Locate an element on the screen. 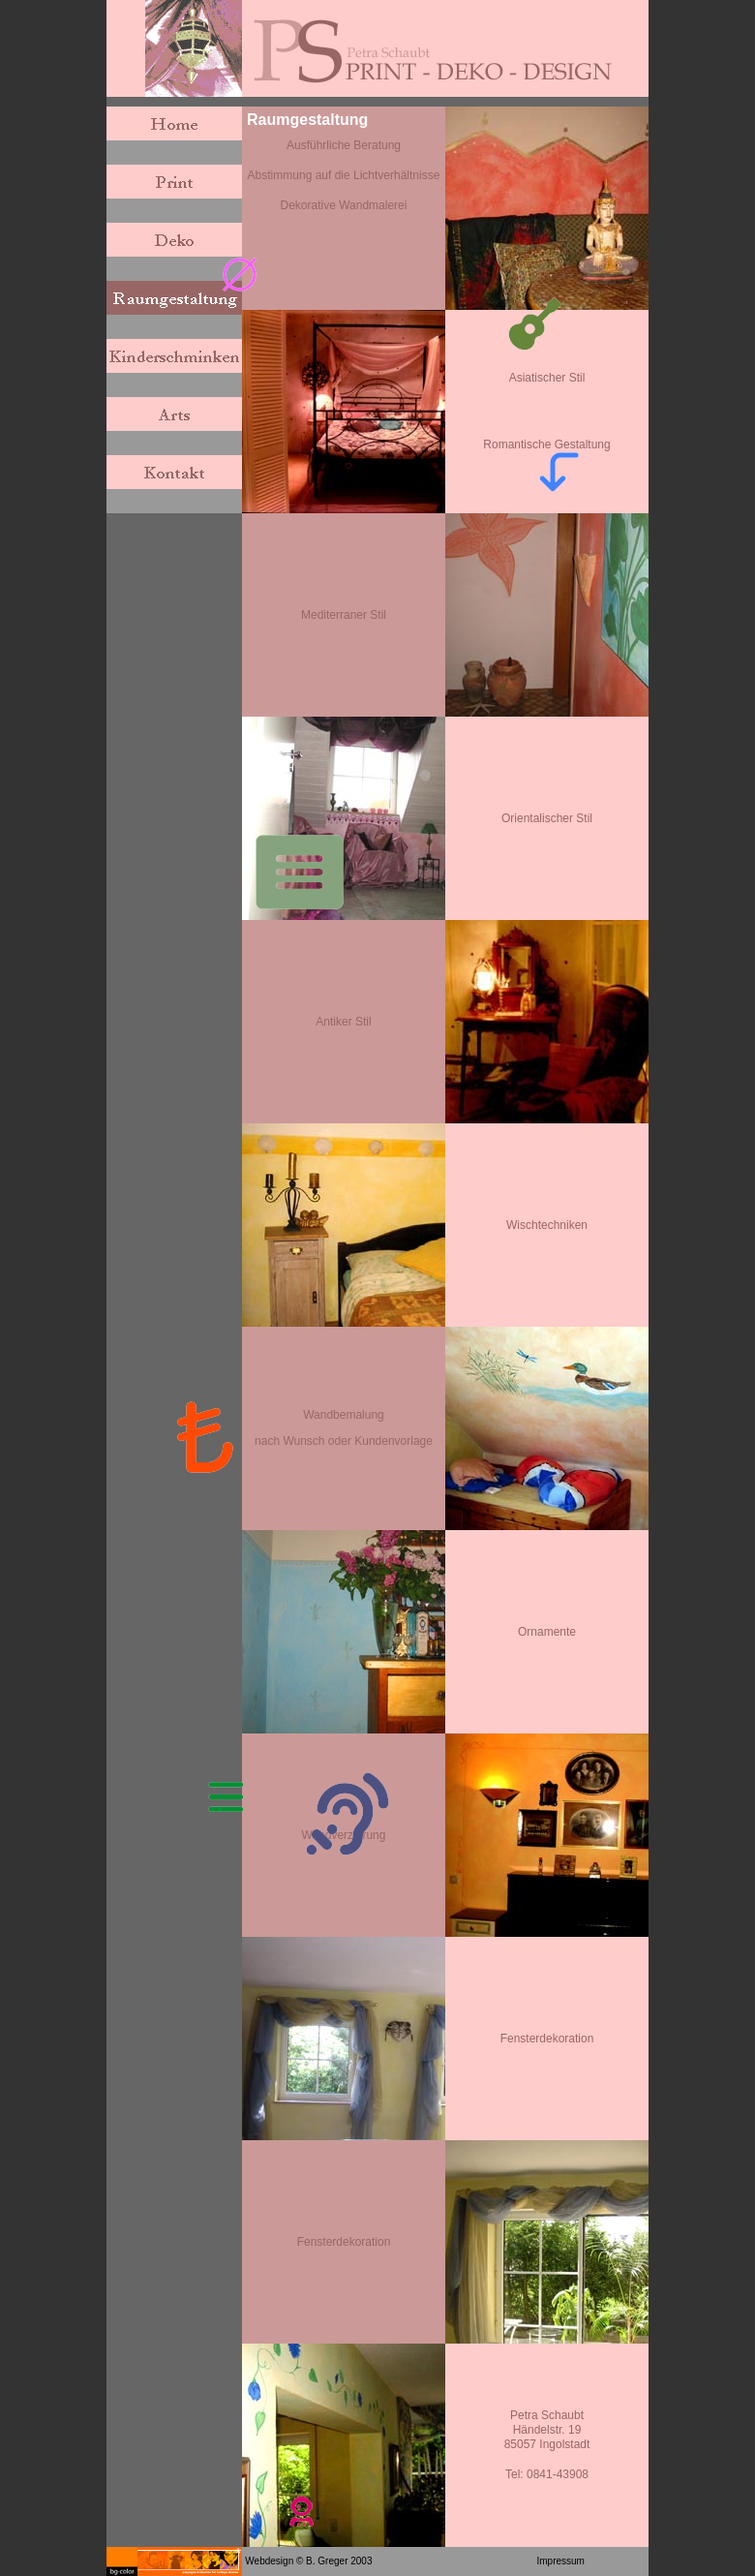 The height and width of the screenshot is (2576, 755). access music or audio settings is located at coordinates (534, 323).